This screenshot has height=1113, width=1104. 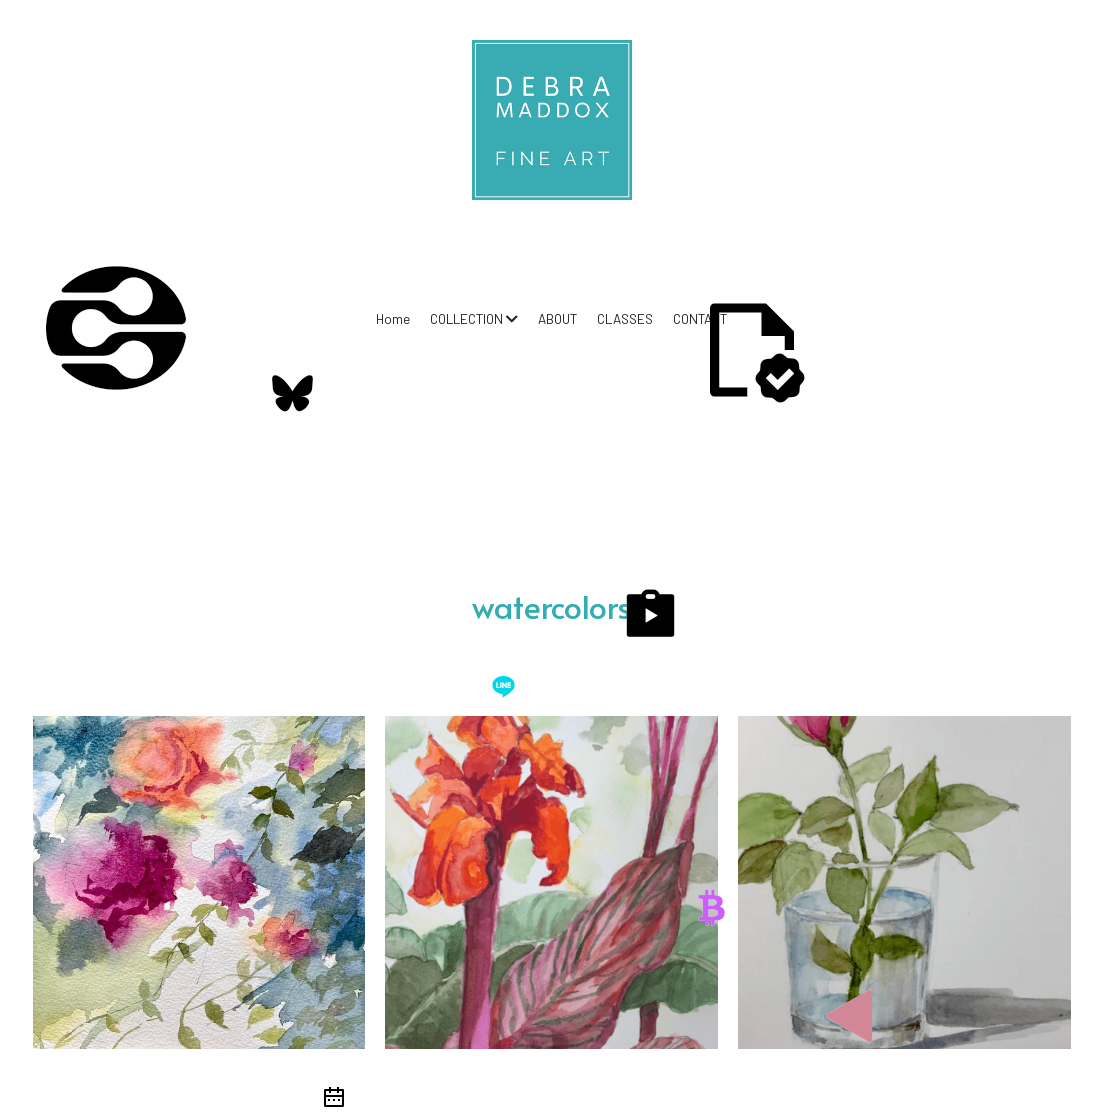 I want to click on open the LINE messaging app, so click(x=503, y=686).